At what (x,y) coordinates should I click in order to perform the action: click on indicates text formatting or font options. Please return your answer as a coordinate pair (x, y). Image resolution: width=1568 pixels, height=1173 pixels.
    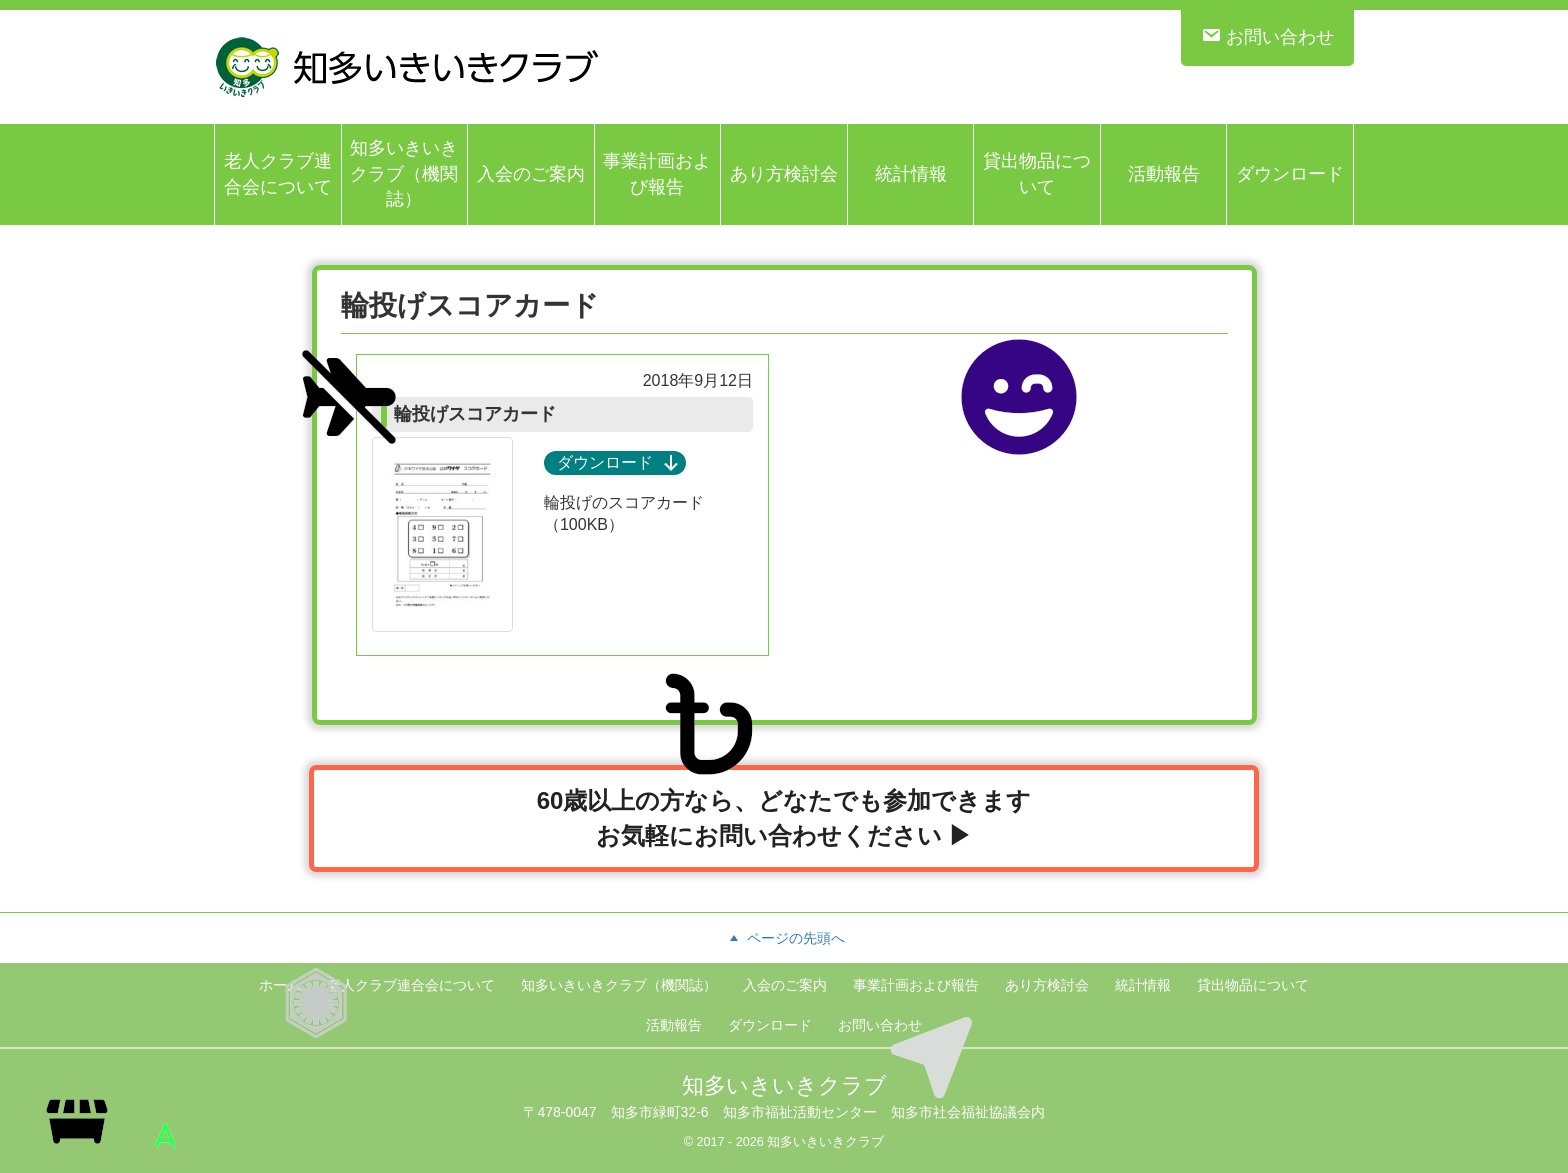
    Looking at the image, I should click on (165, 1135).